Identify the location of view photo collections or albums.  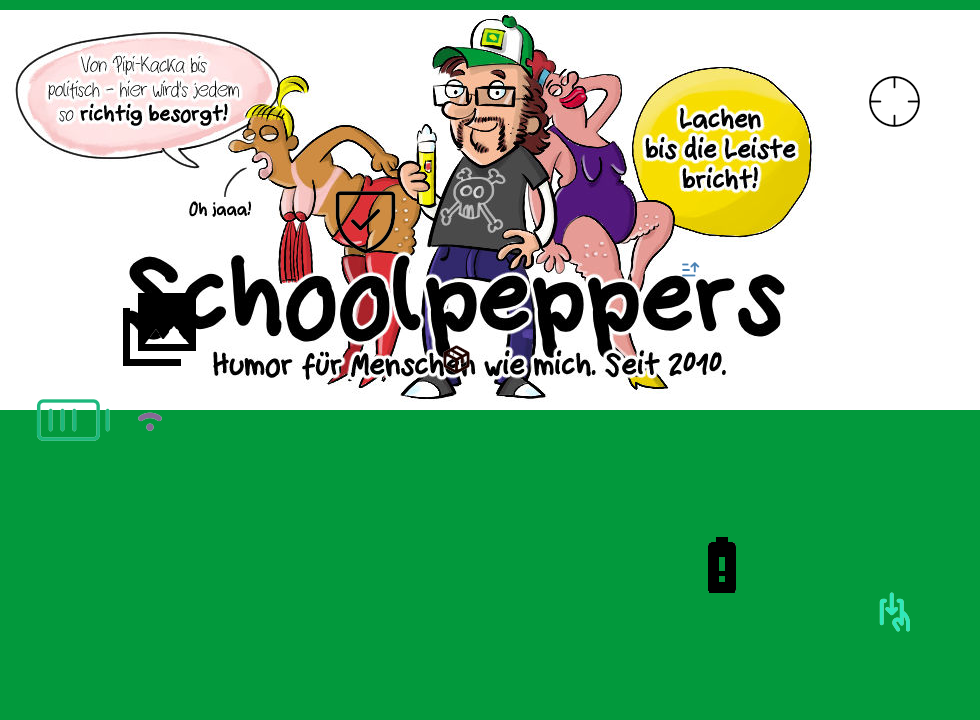
(159, 329).